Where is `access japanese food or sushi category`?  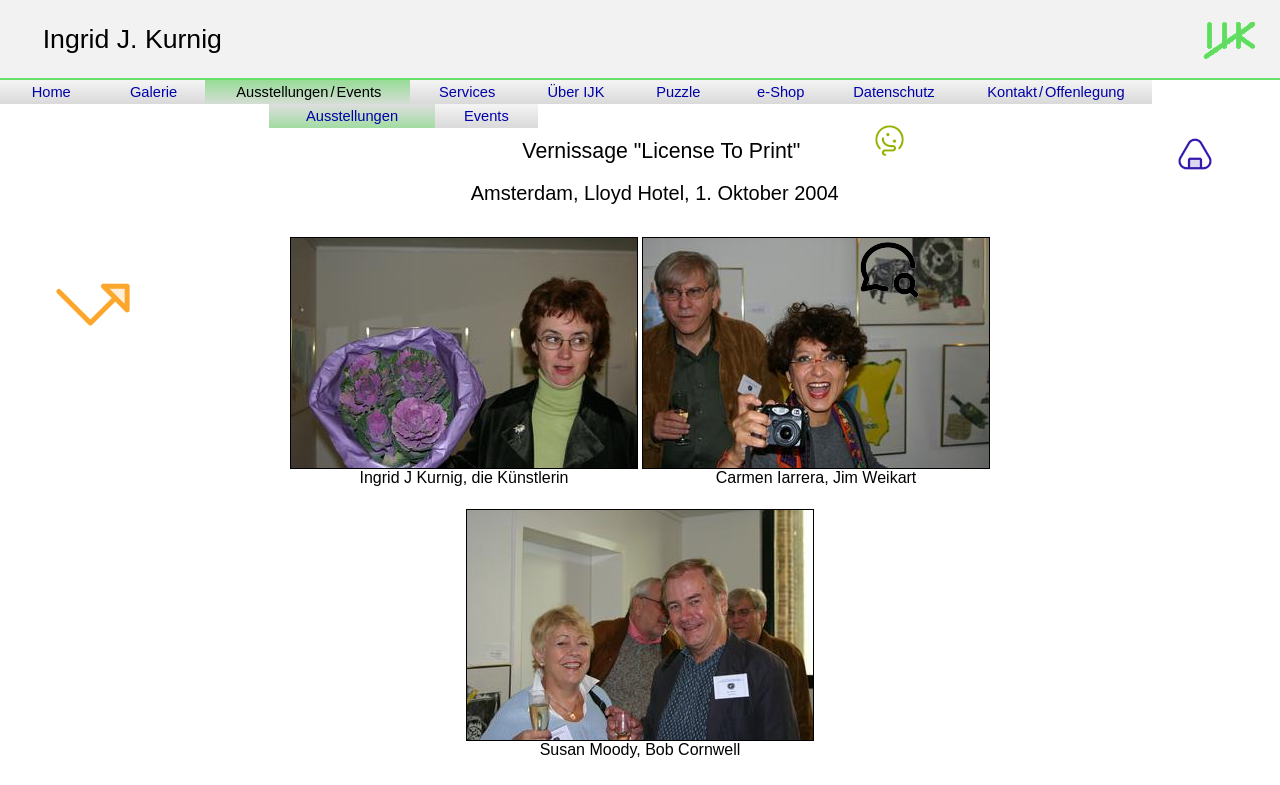
access japanese food or sushi category is located at coordinates (1195, 154).